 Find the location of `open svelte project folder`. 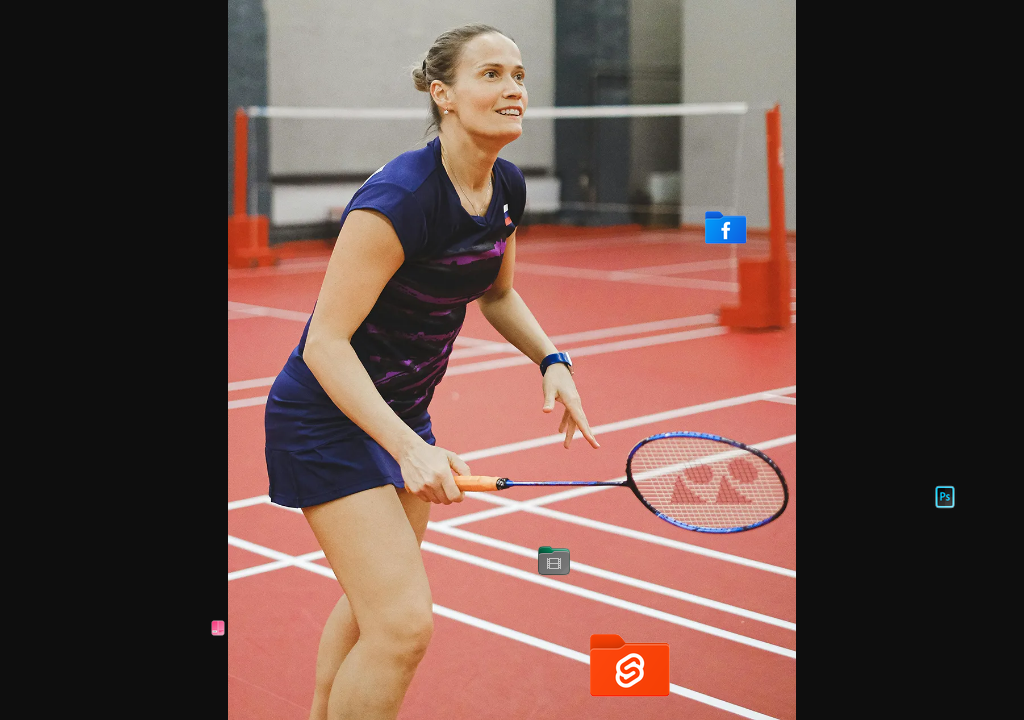

open svelte project folder is located at coordinates (629, 667).